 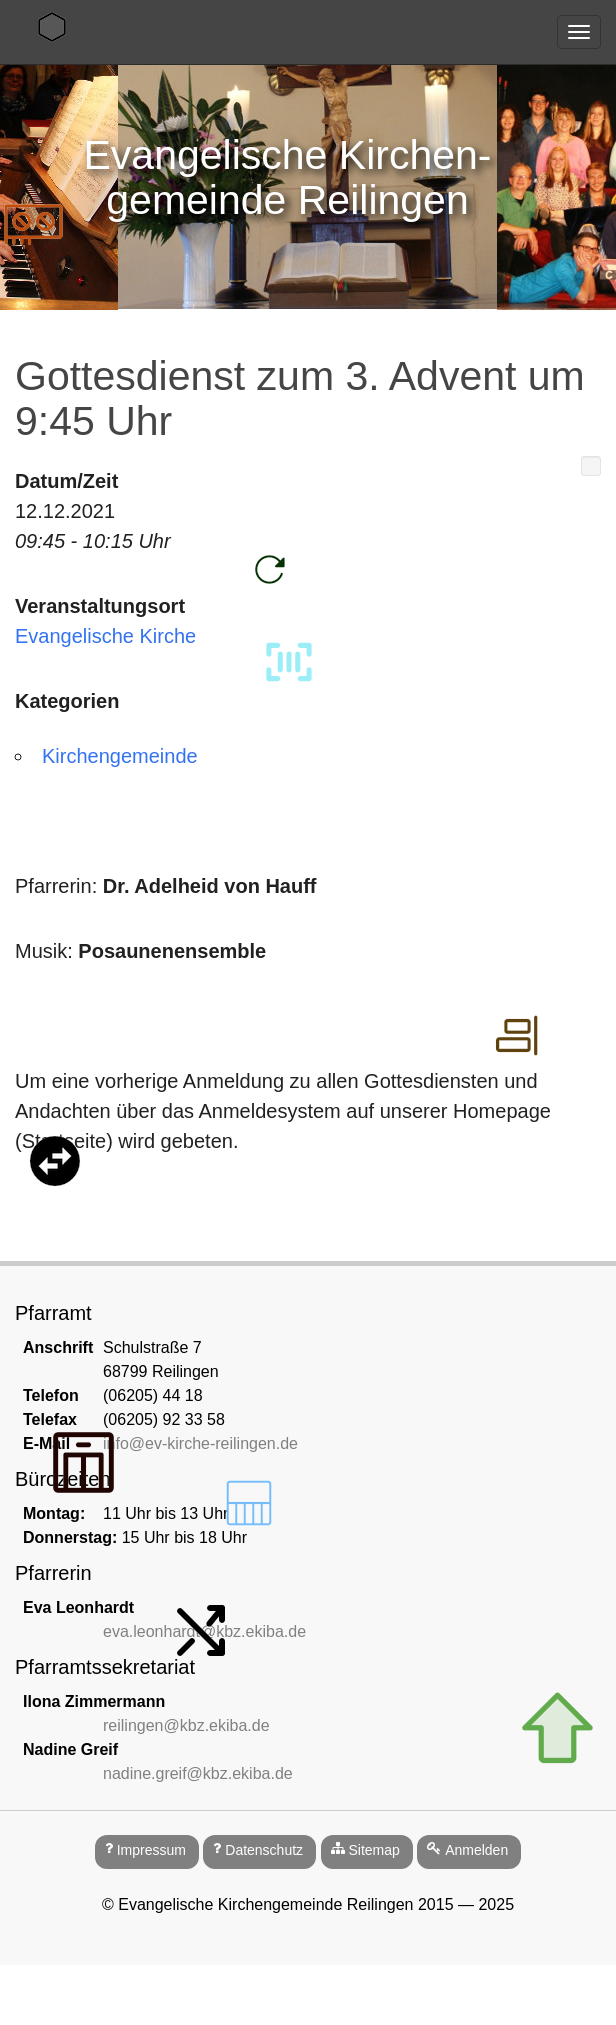 I want to click on scan a barcode, so click(x=289, y=662).